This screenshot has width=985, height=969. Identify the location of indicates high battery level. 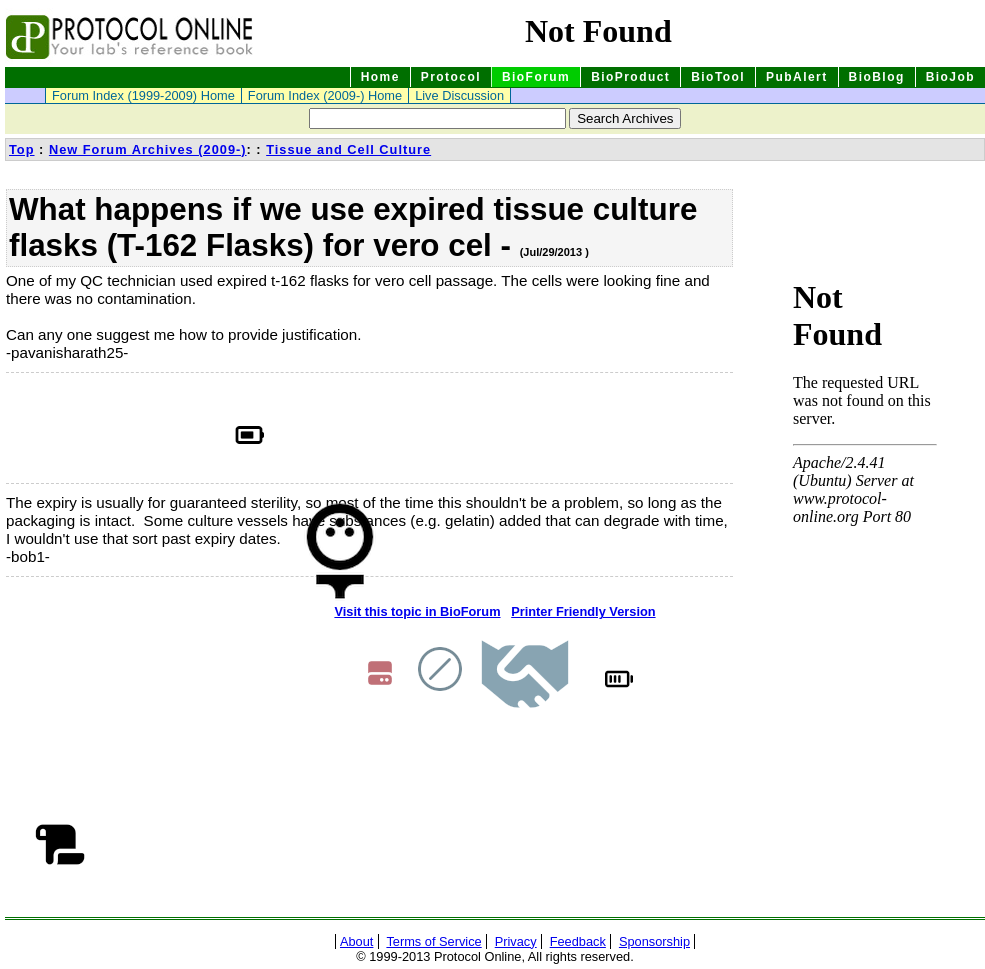
(619, 679).